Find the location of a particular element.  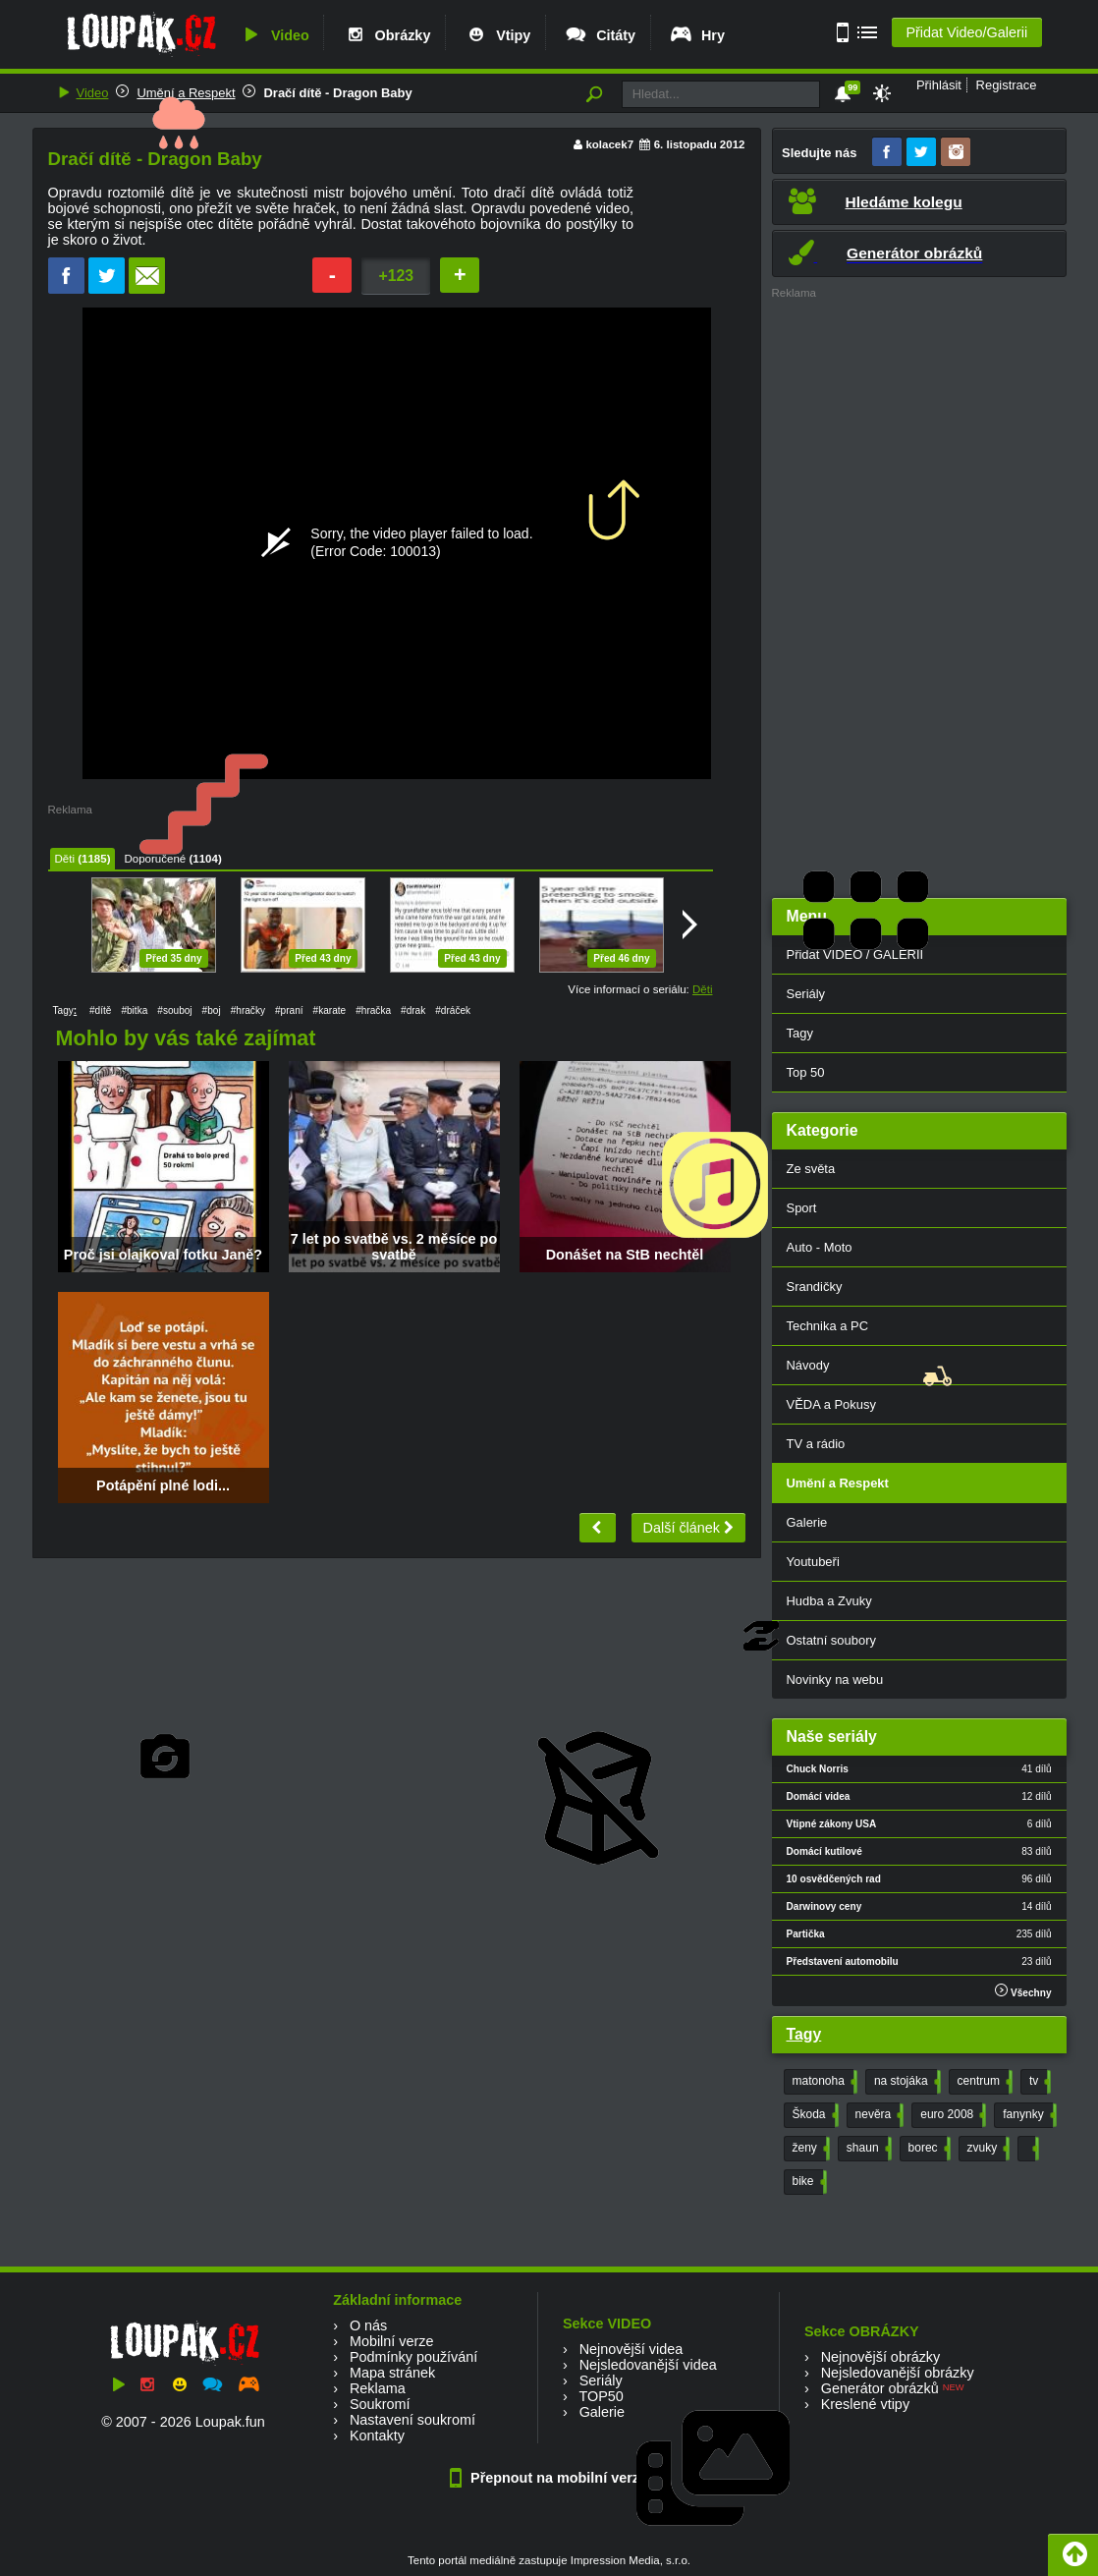

indicates partnership or collaboration features is located at coordinates (761, 1636).